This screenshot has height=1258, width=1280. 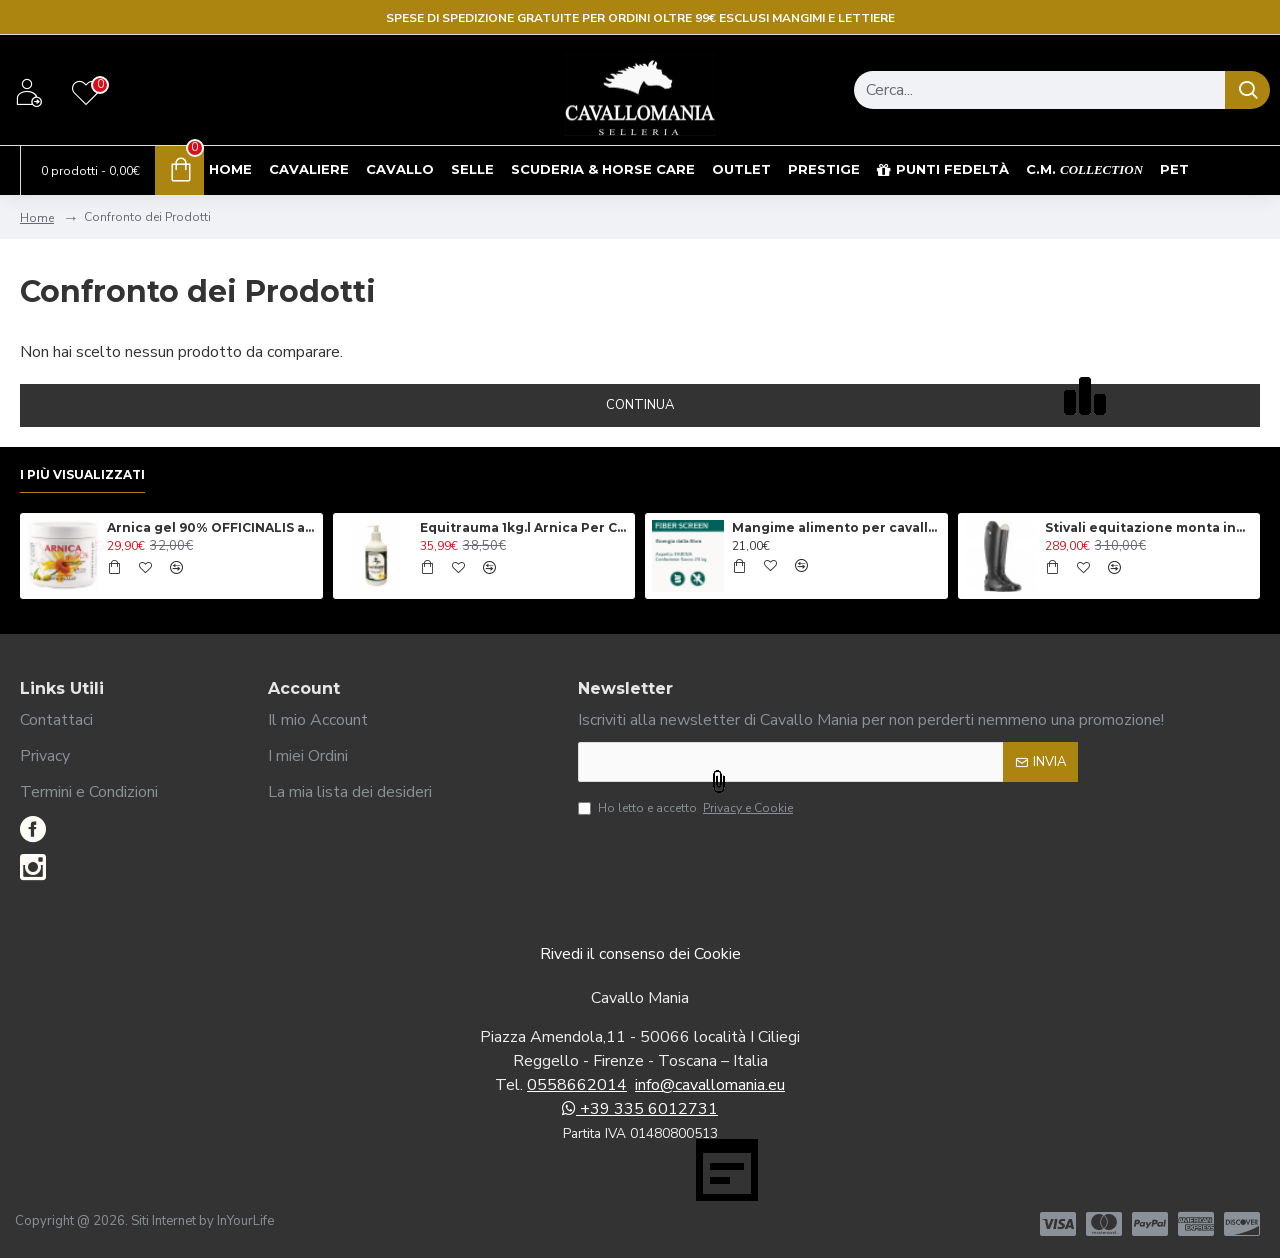 What do you see at coordinates (718, 781) in the screenshot?
I see `attach a file to your message` at bounding box center [718, 781].